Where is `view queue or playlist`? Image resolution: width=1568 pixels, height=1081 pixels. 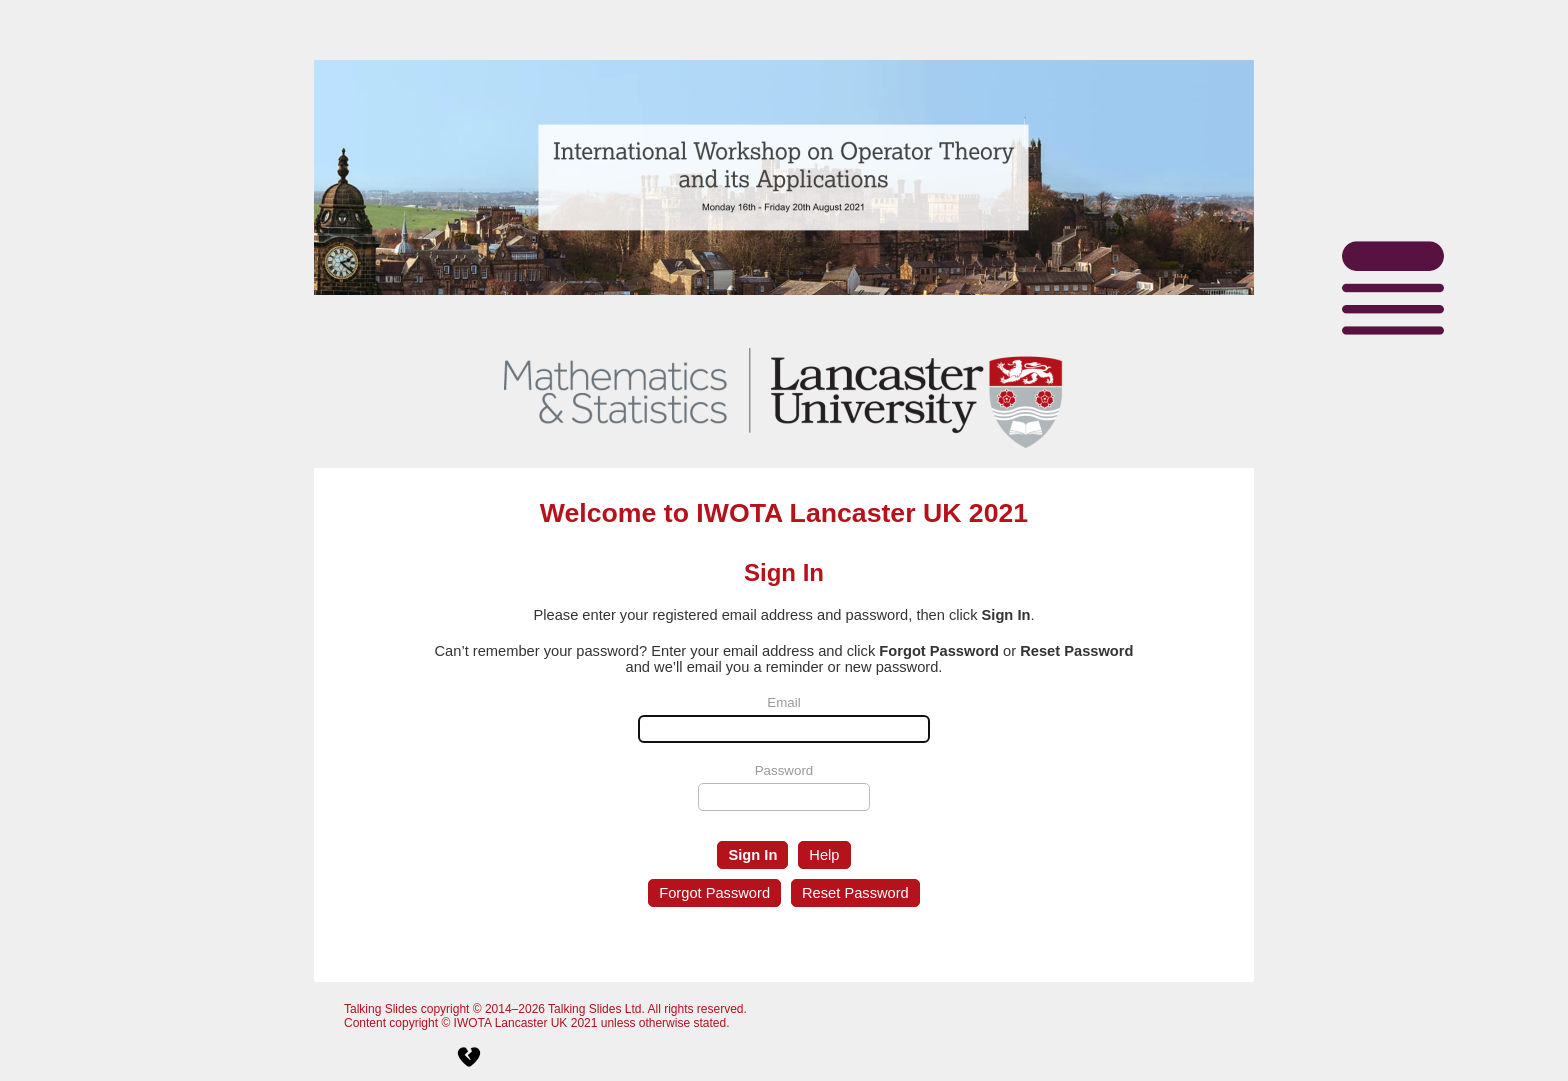 view queue or playlist is located at coordinates (1393, 288).